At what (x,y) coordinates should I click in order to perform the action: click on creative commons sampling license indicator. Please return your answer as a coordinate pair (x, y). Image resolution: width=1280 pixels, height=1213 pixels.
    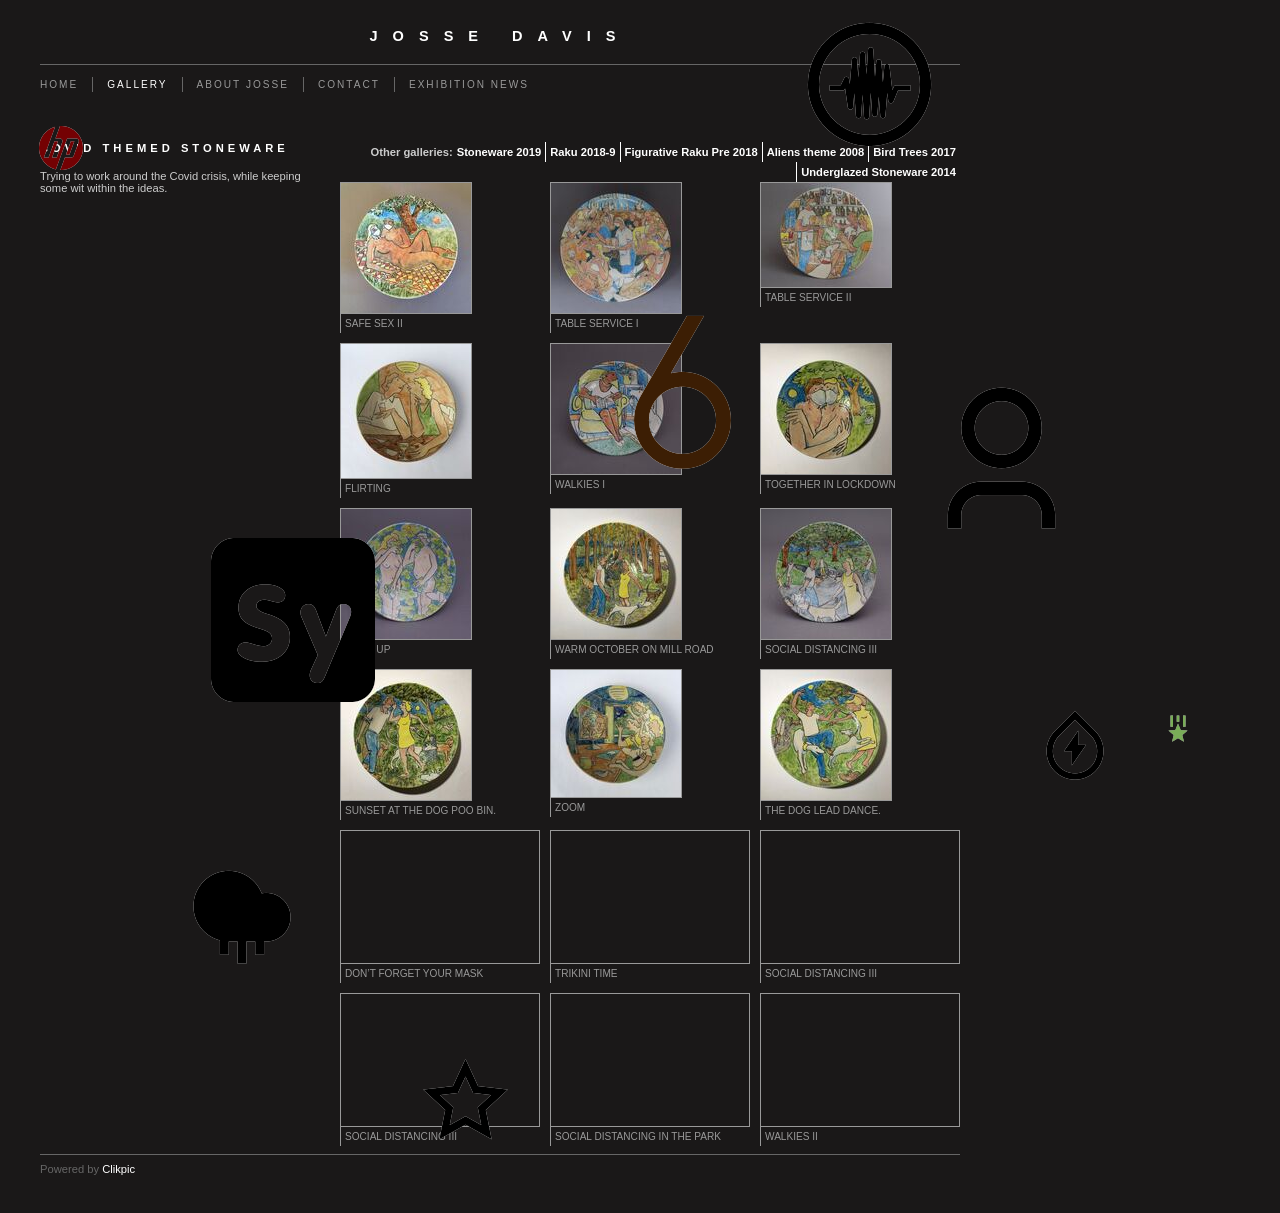
    Looking at the image, I should click on (869, 84).